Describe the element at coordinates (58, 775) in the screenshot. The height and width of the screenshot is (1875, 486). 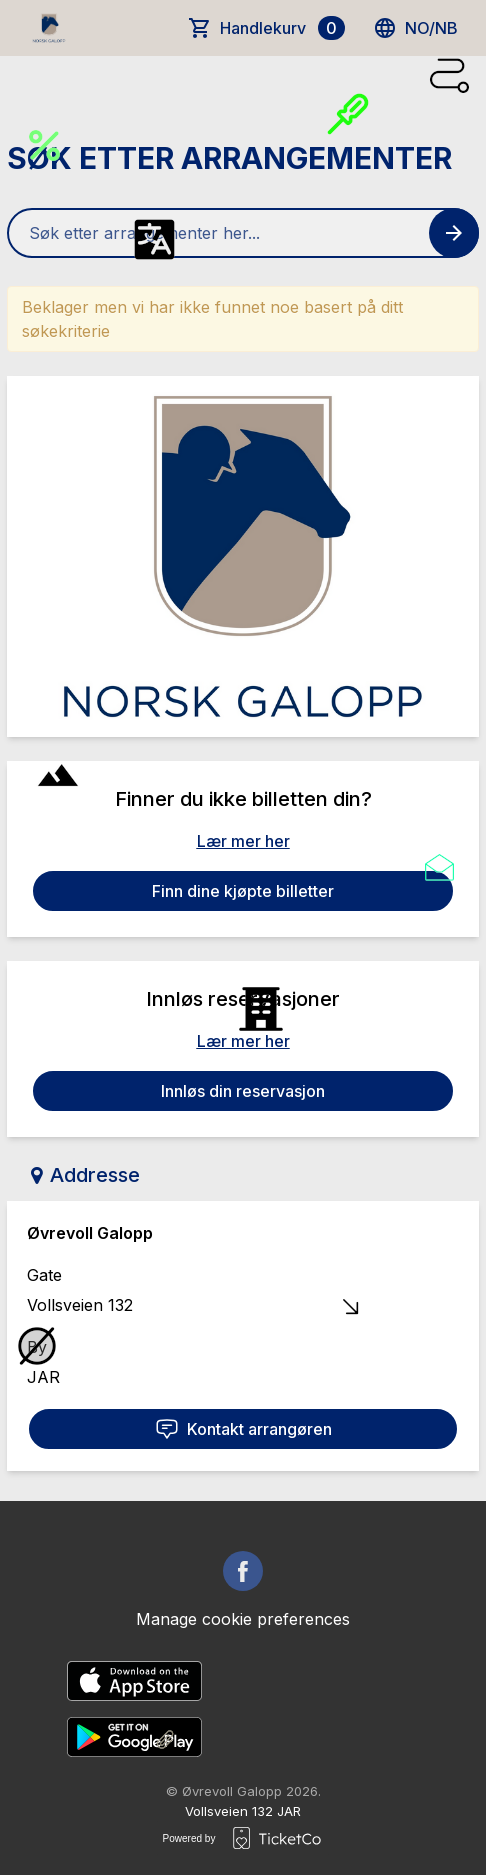
I see `view landscape or nature photos` at that location.